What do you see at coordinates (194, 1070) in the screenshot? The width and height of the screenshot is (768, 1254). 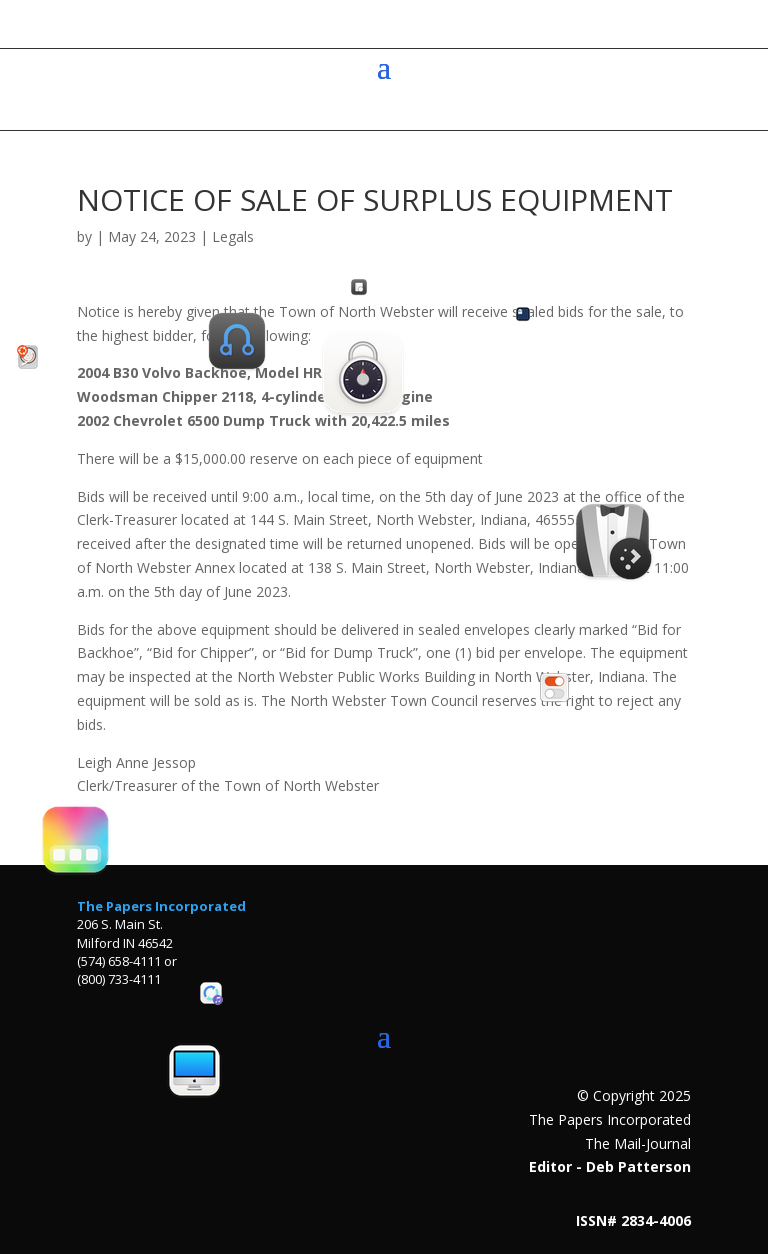 I see `open variety wallpaper changer app` at bounding box center [194, 1070].